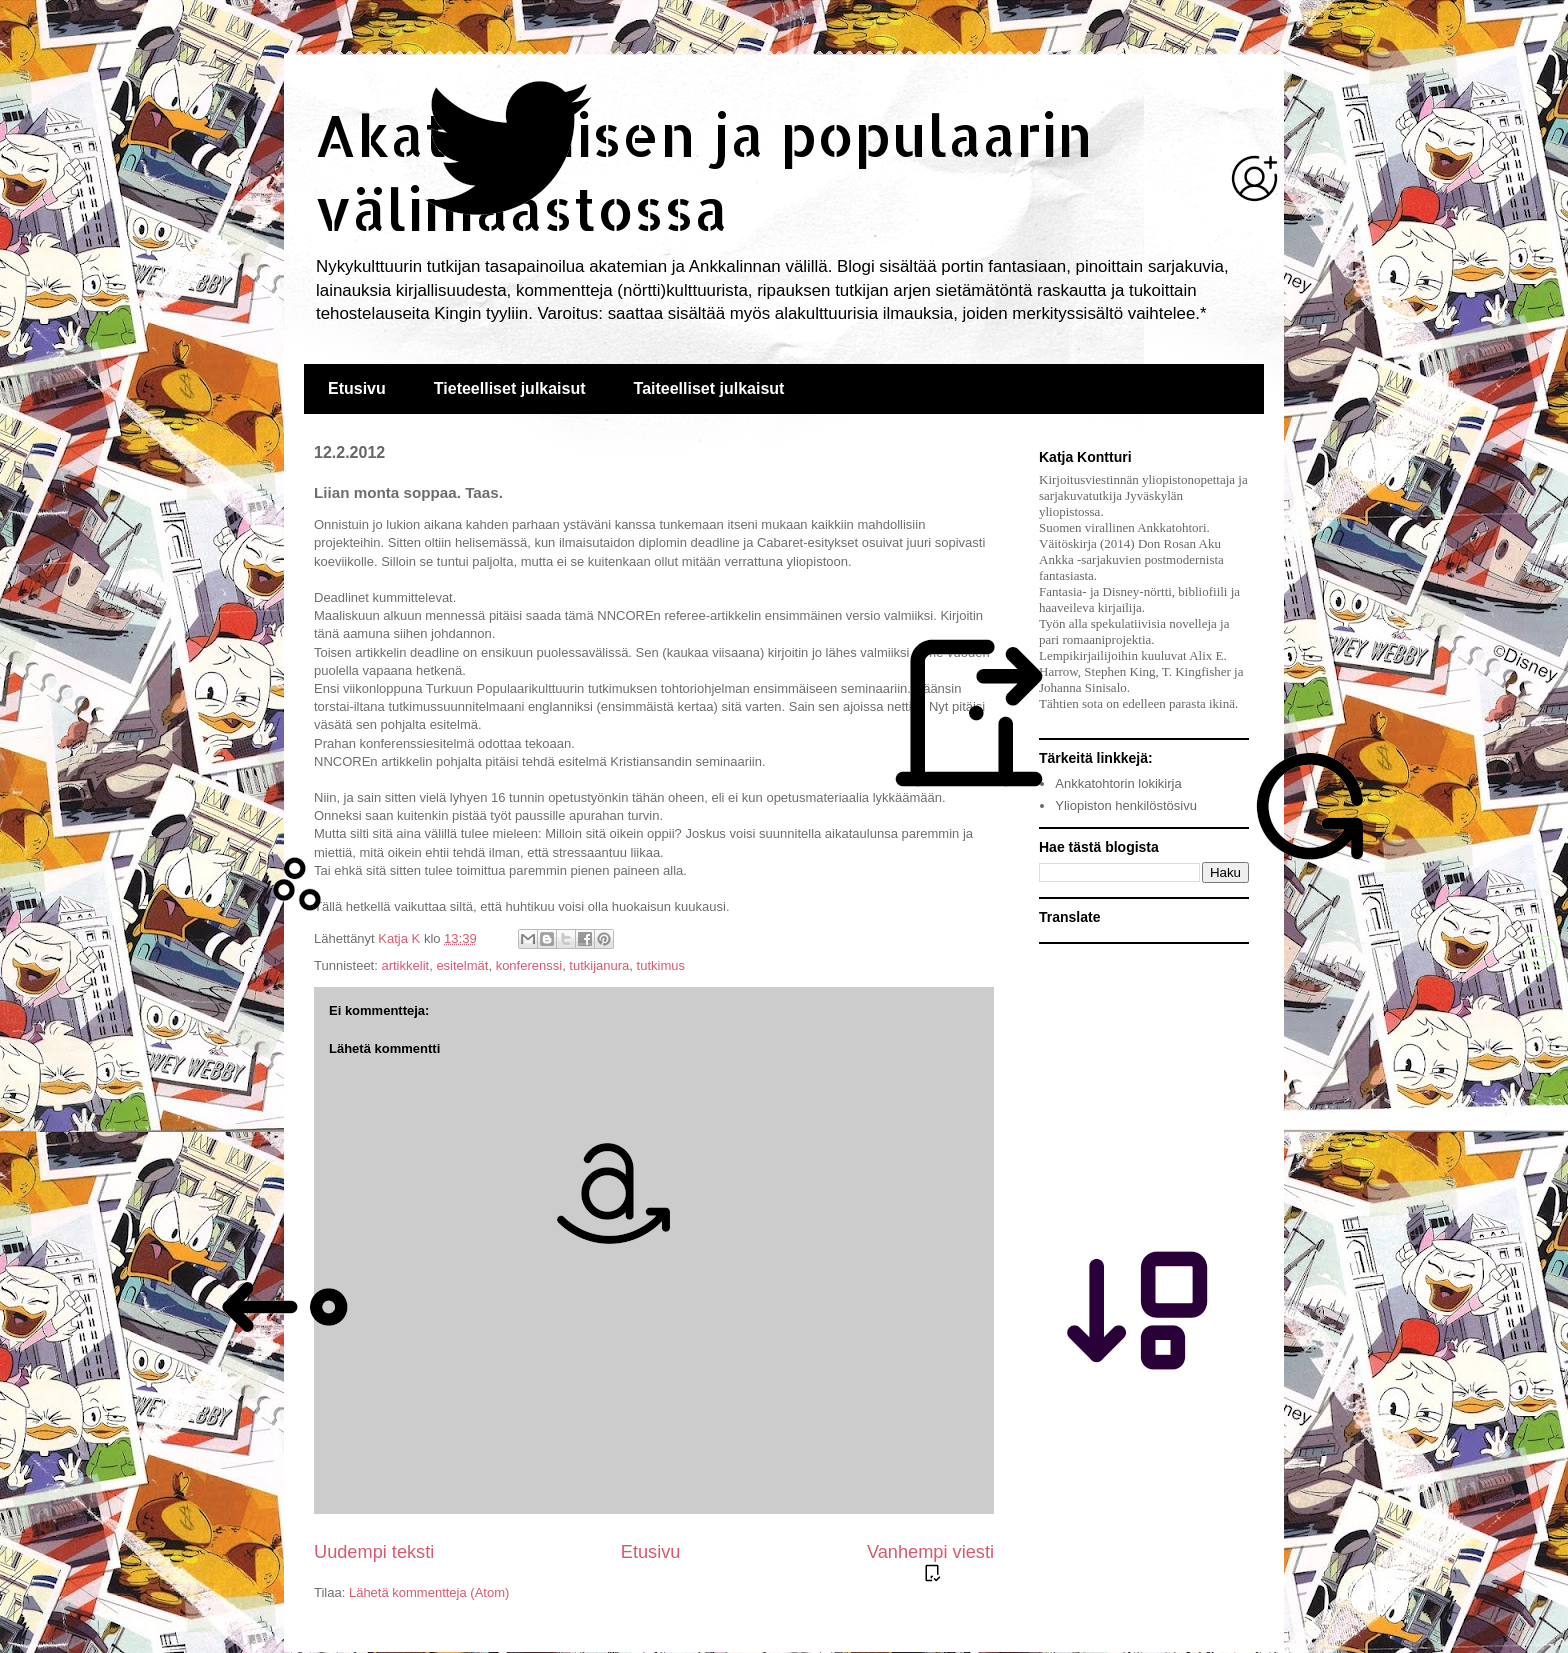 This screenshot has height=1653, width=1568. Describe the element at coordinates (932, 1573) in the screenshot. I see `tablet device successfully connected` at that location.